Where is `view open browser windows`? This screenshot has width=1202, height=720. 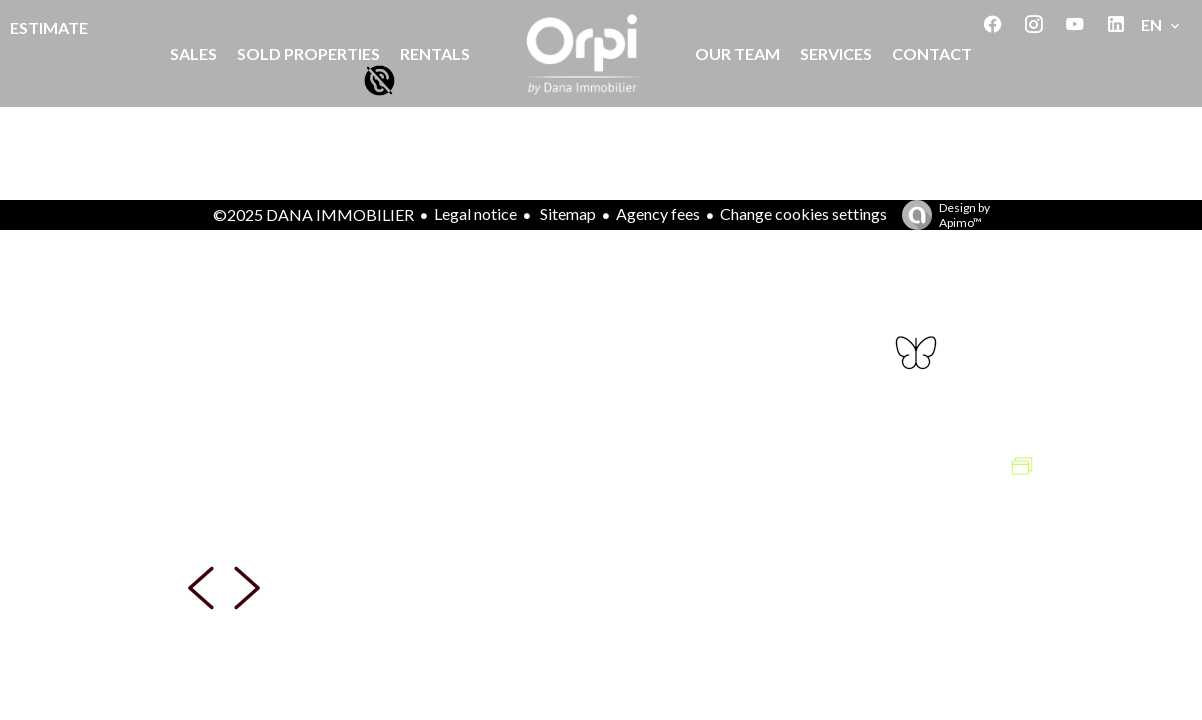
view open browser windows is located at coordinates (1022, 466).